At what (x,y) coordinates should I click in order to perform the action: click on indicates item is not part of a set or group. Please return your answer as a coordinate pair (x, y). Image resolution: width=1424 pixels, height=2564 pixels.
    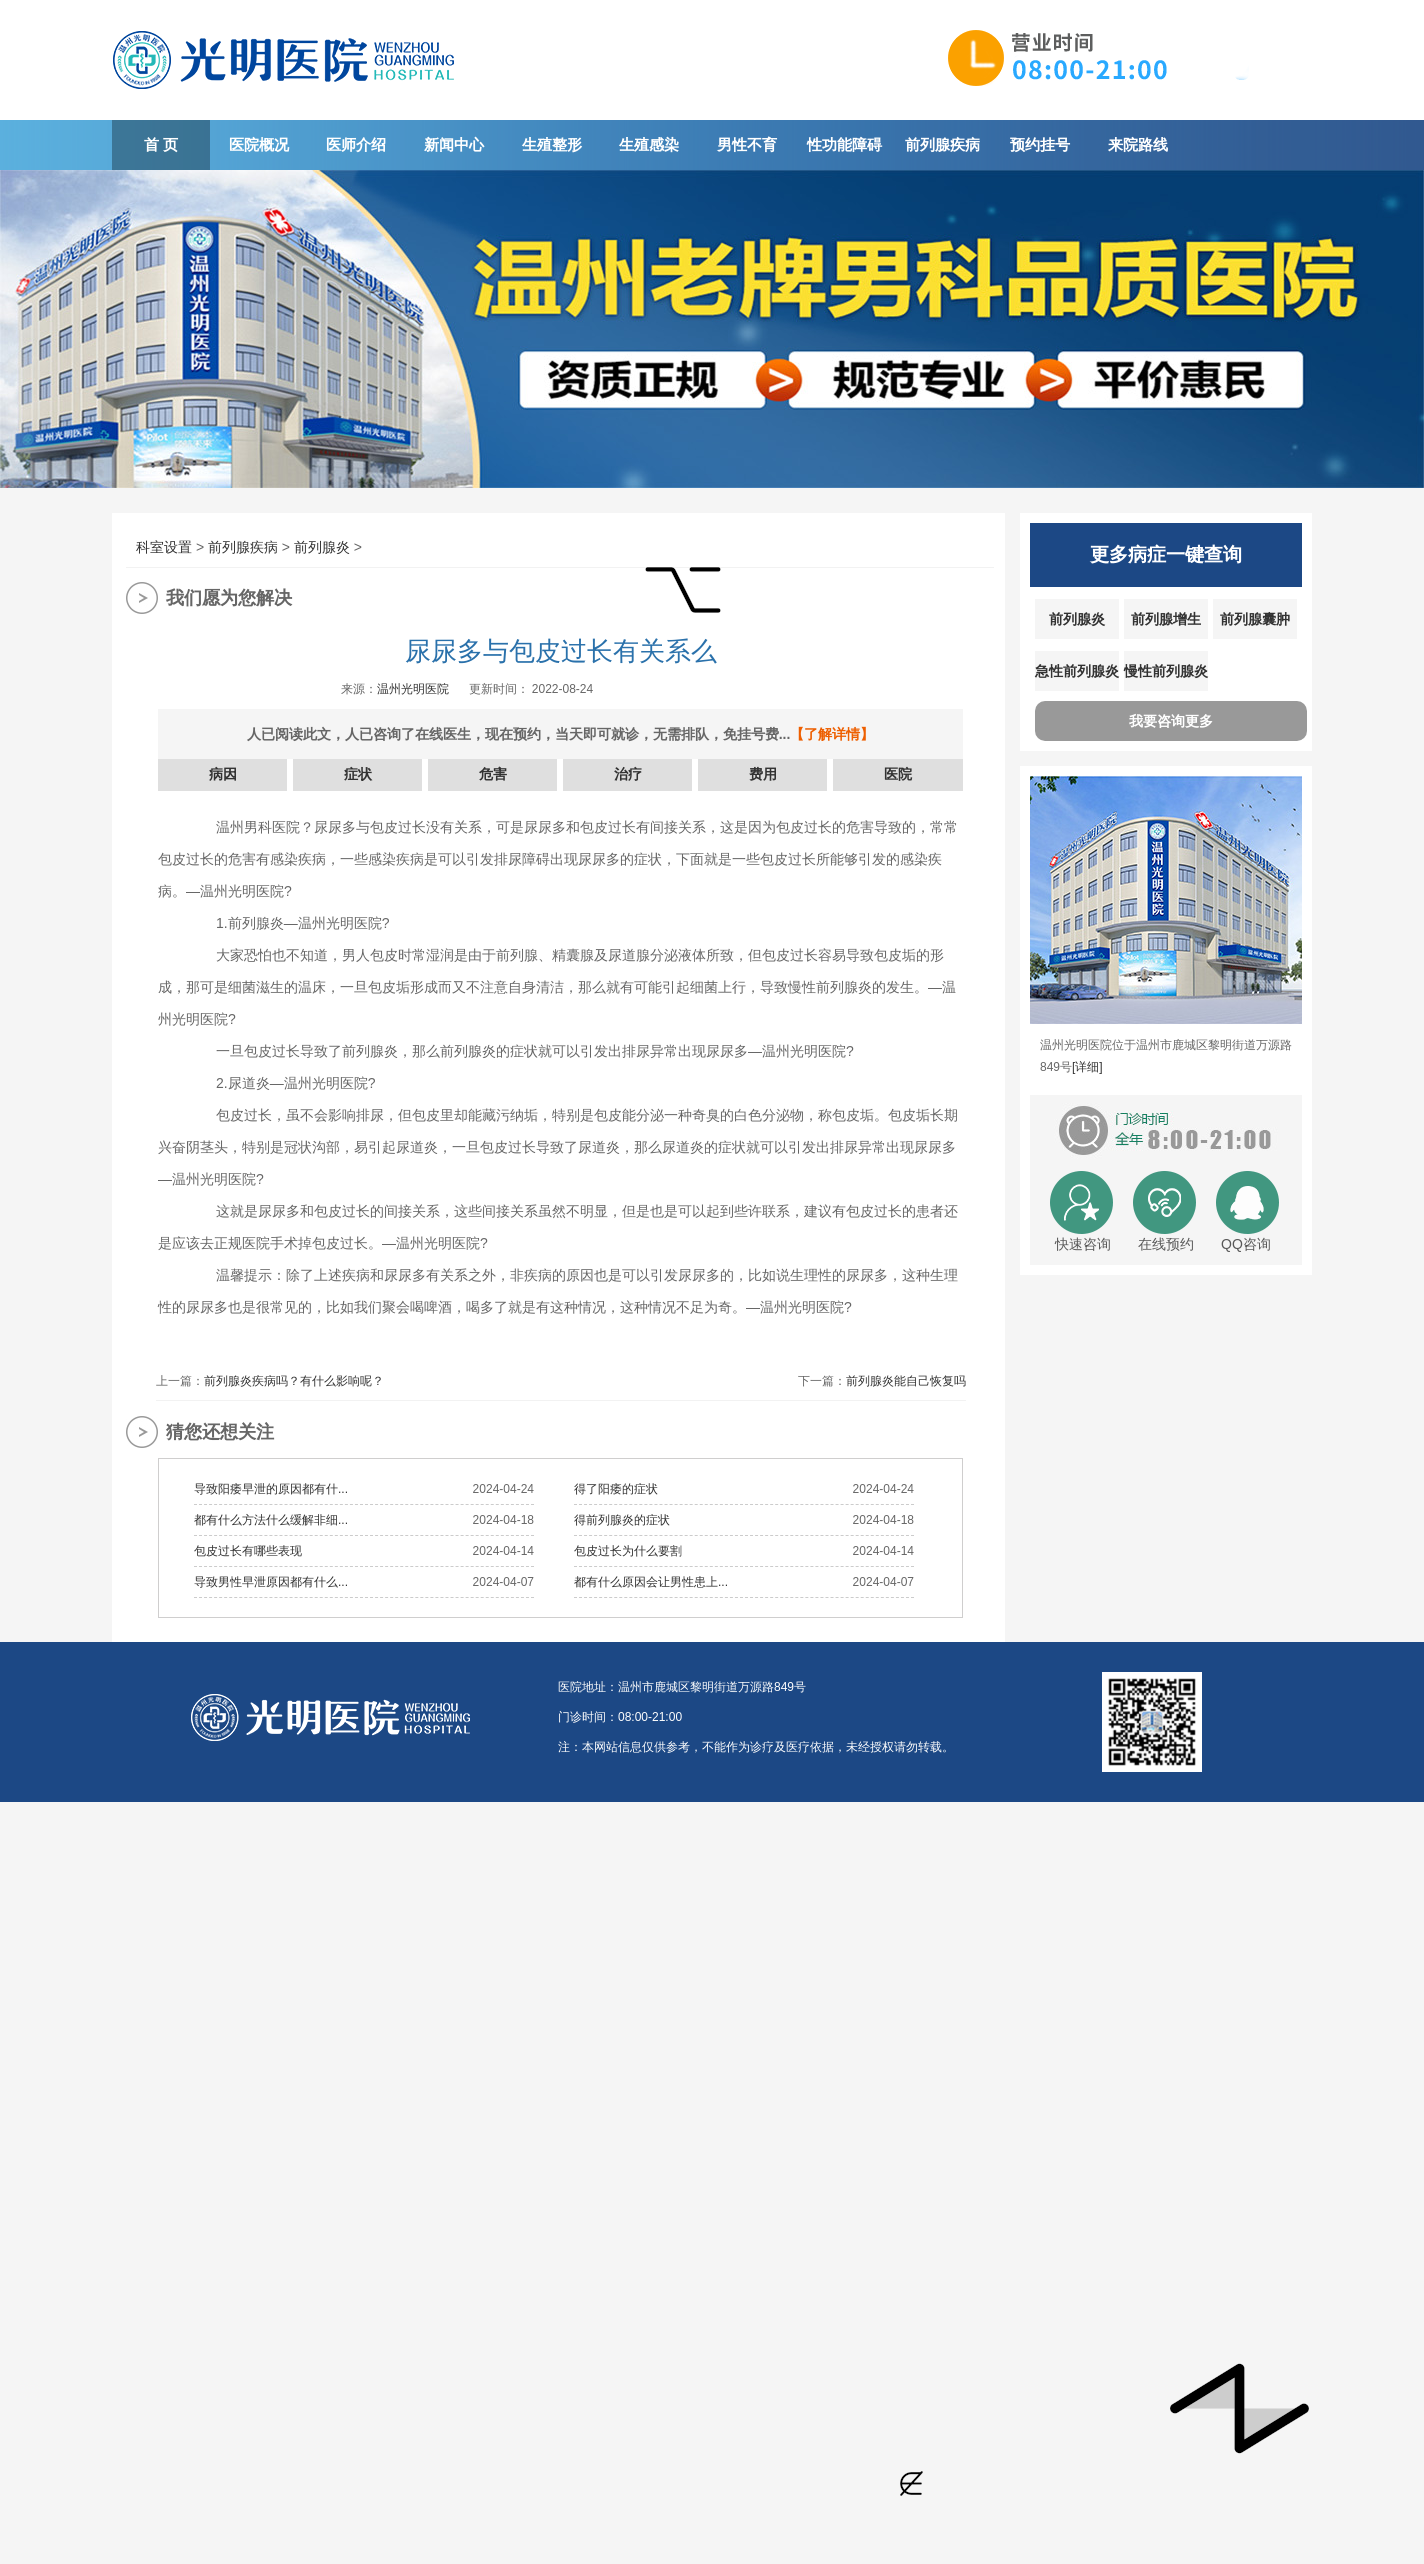
    Looking at the image, I should click on (911, 2483).